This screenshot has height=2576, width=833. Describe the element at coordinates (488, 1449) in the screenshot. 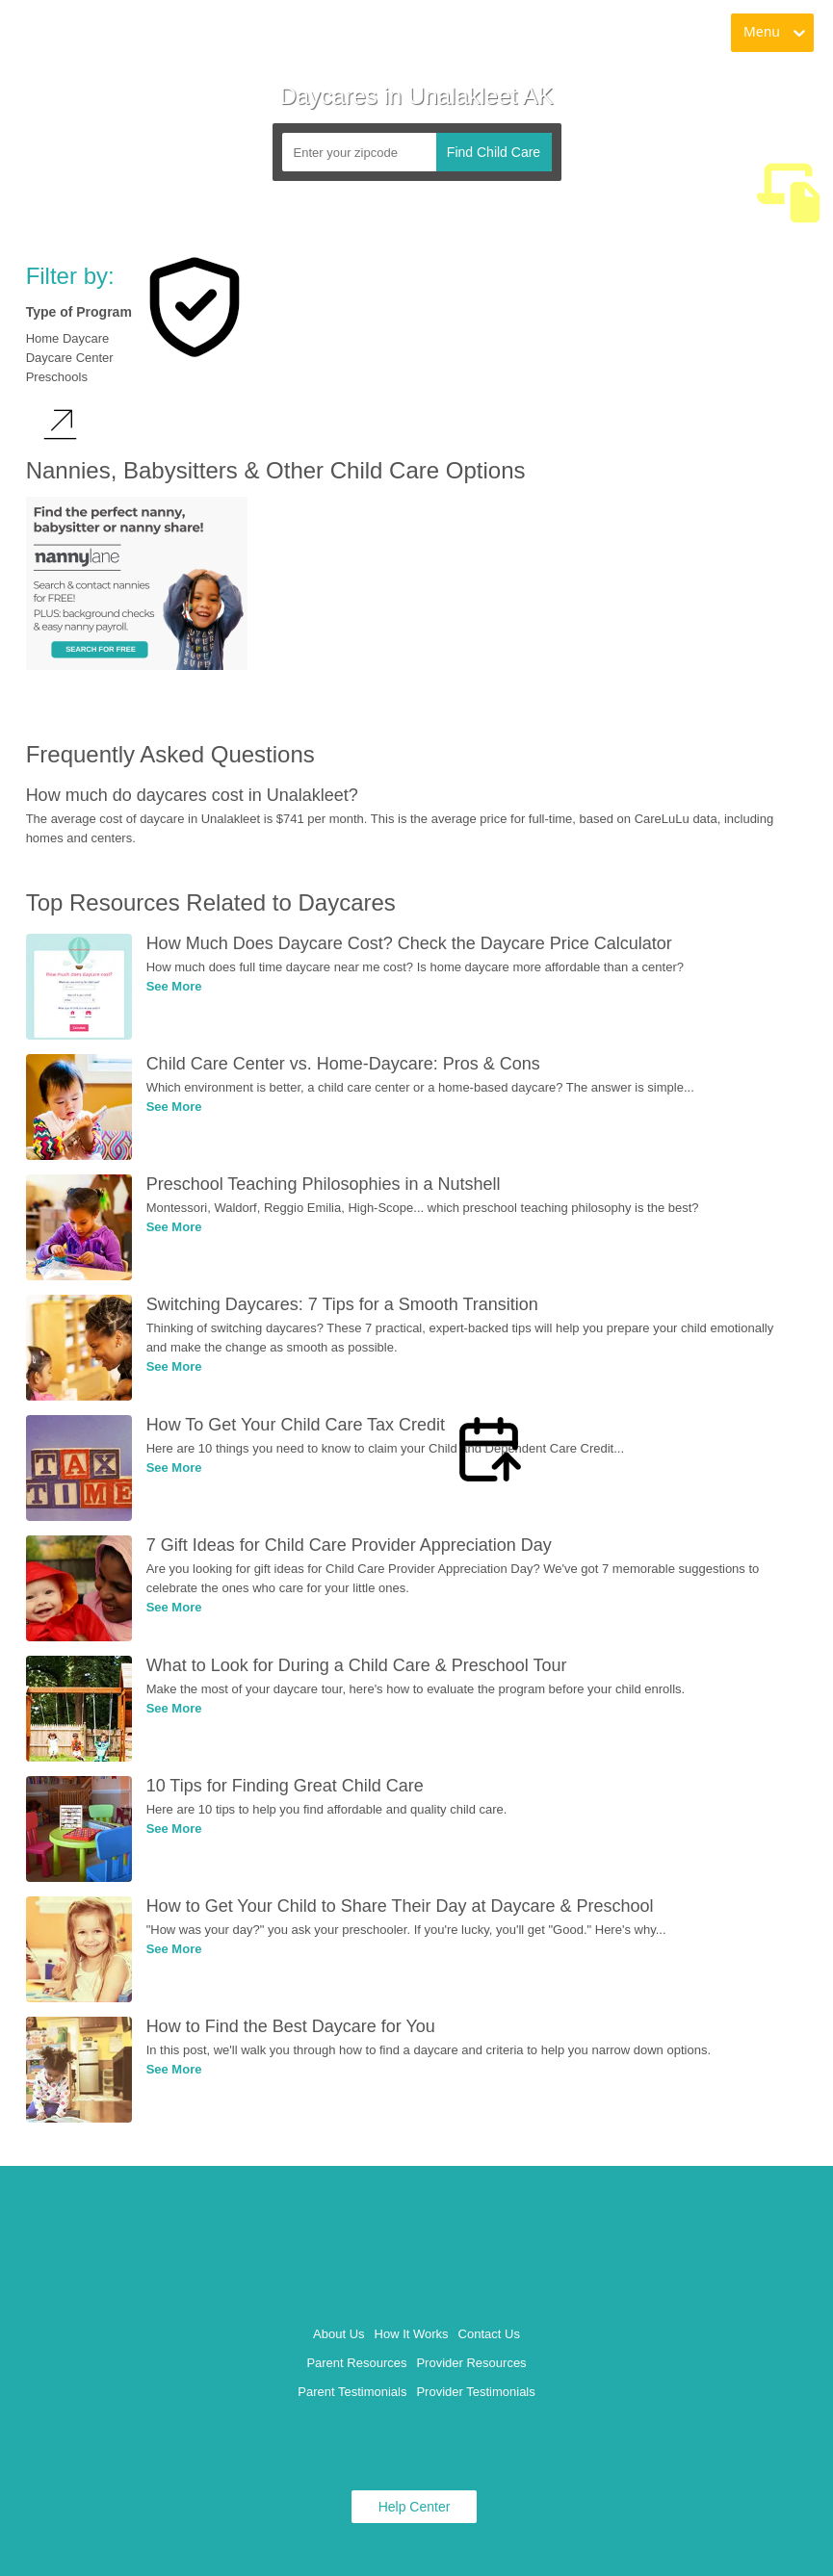

I see `upload or export calendar event` at that location.